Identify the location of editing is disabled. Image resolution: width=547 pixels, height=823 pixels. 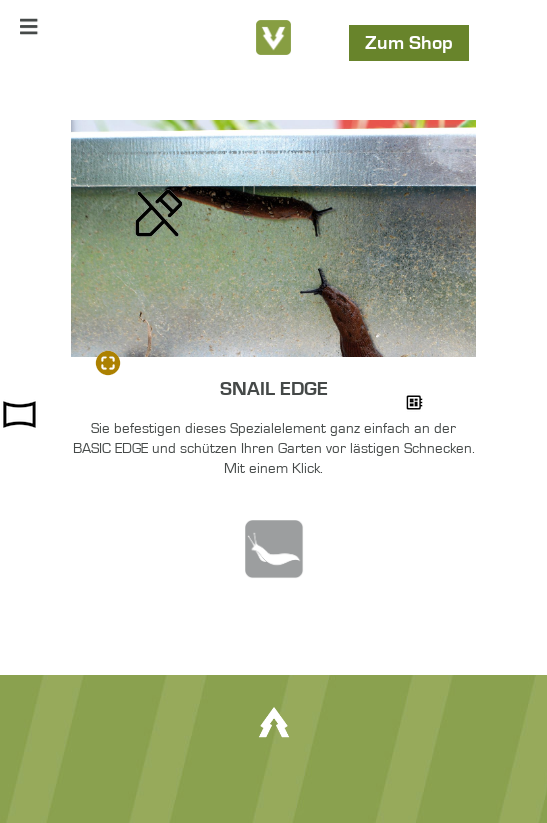
(158, 214).